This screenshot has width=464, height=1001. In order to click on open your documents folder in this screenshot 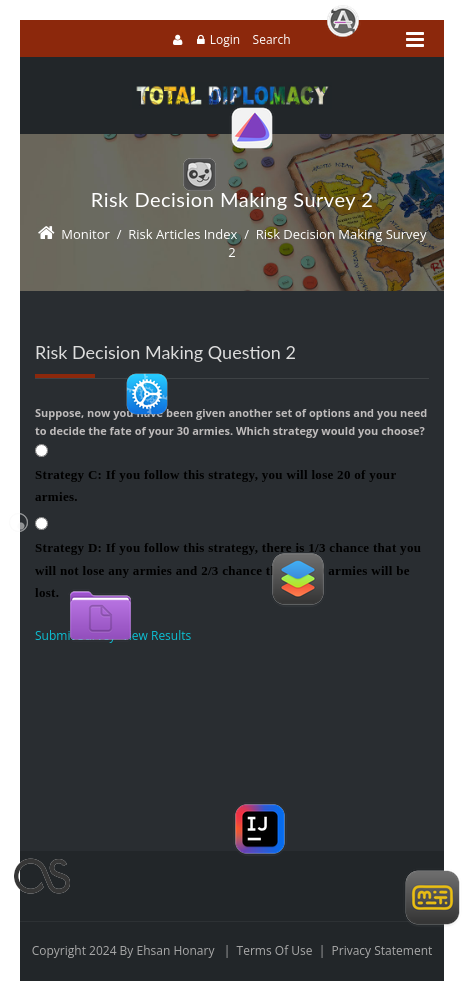, I will do `click(100, 615)`.